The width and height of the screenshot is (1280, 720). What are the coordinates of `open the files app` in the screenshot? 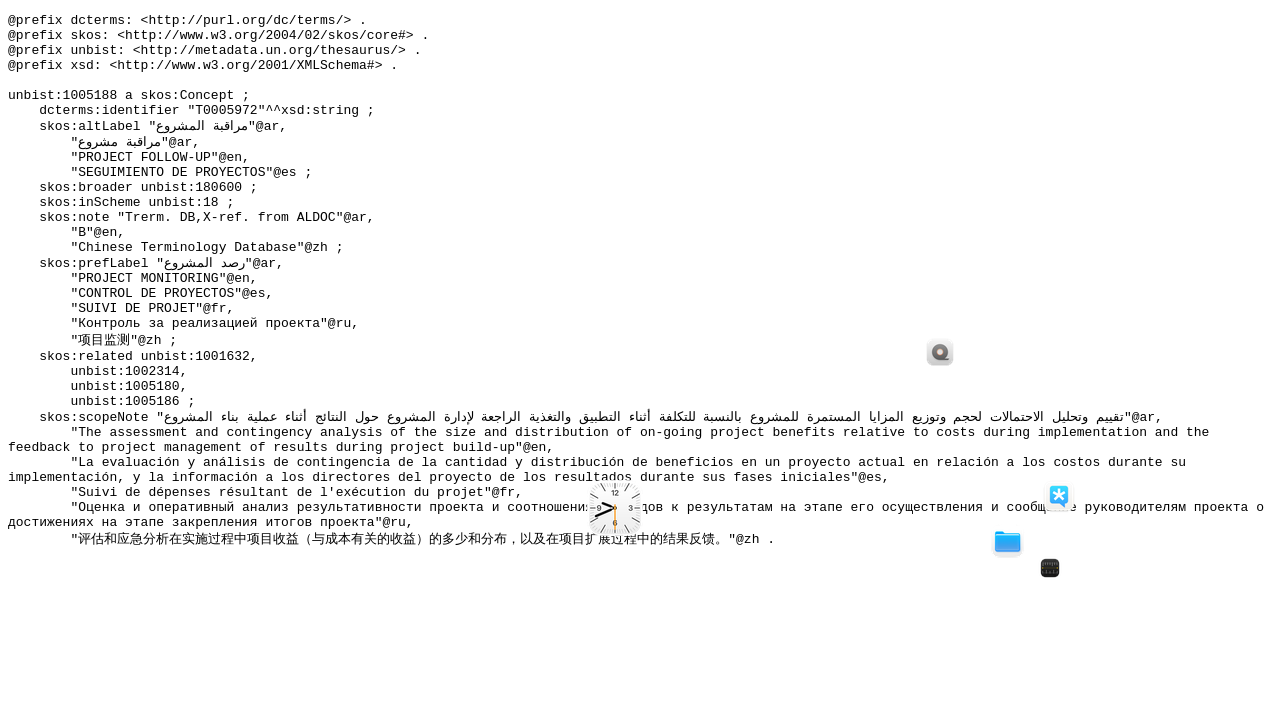 It's located at (1007, 541).